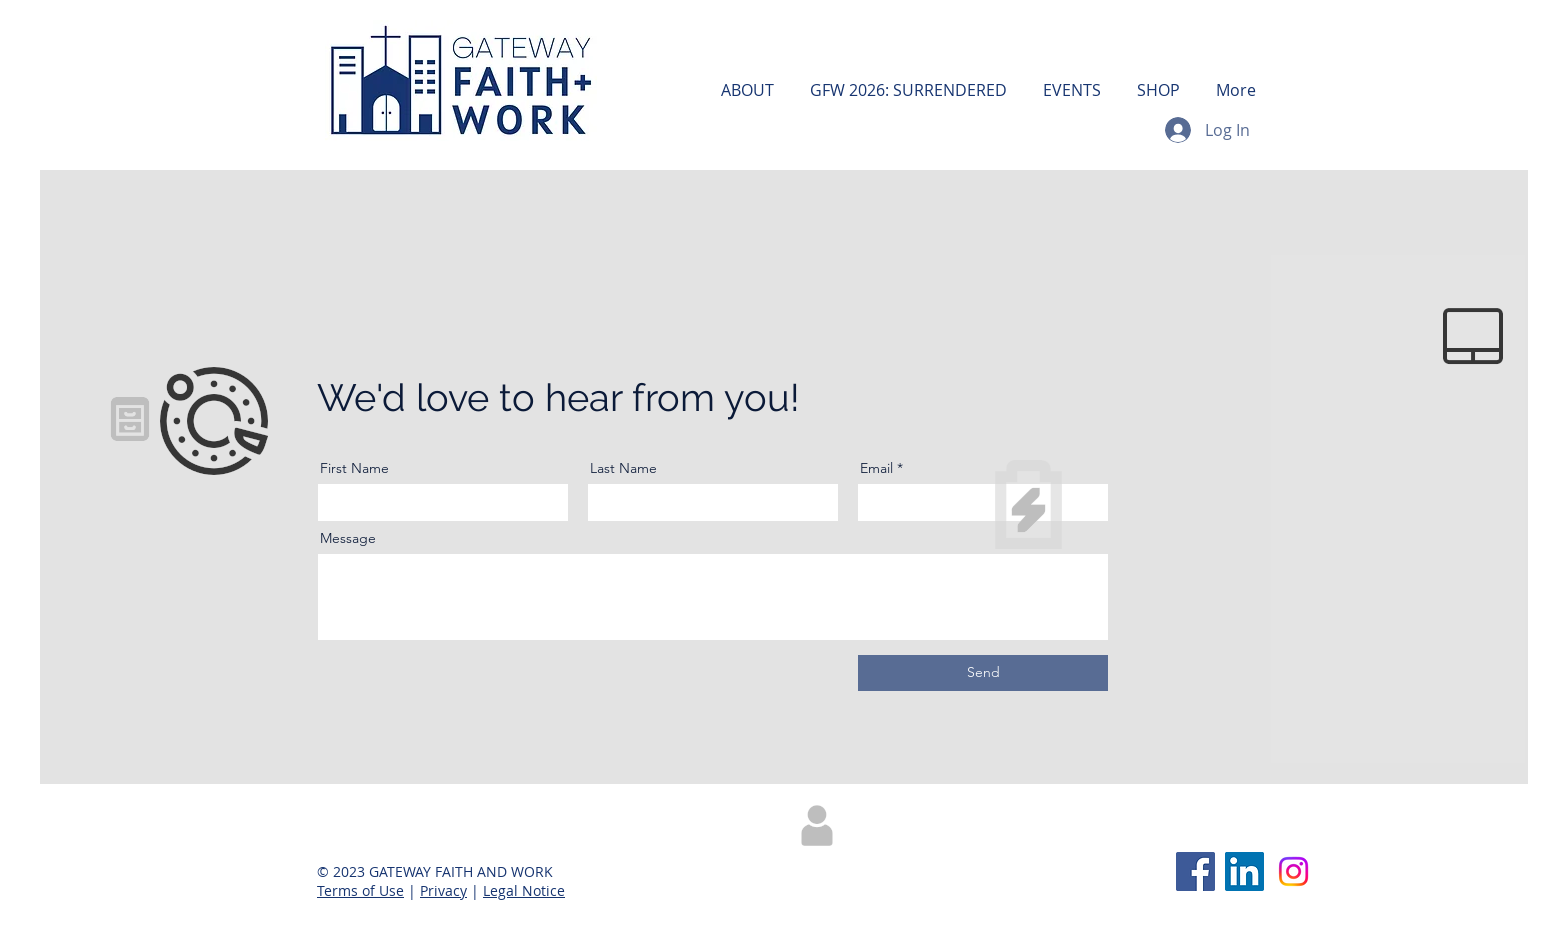 The image size is (1568, 939). Describe the element at coordinates (1475, 336) in the screenshot. I see `touchpad or trackpad input device` at that location.